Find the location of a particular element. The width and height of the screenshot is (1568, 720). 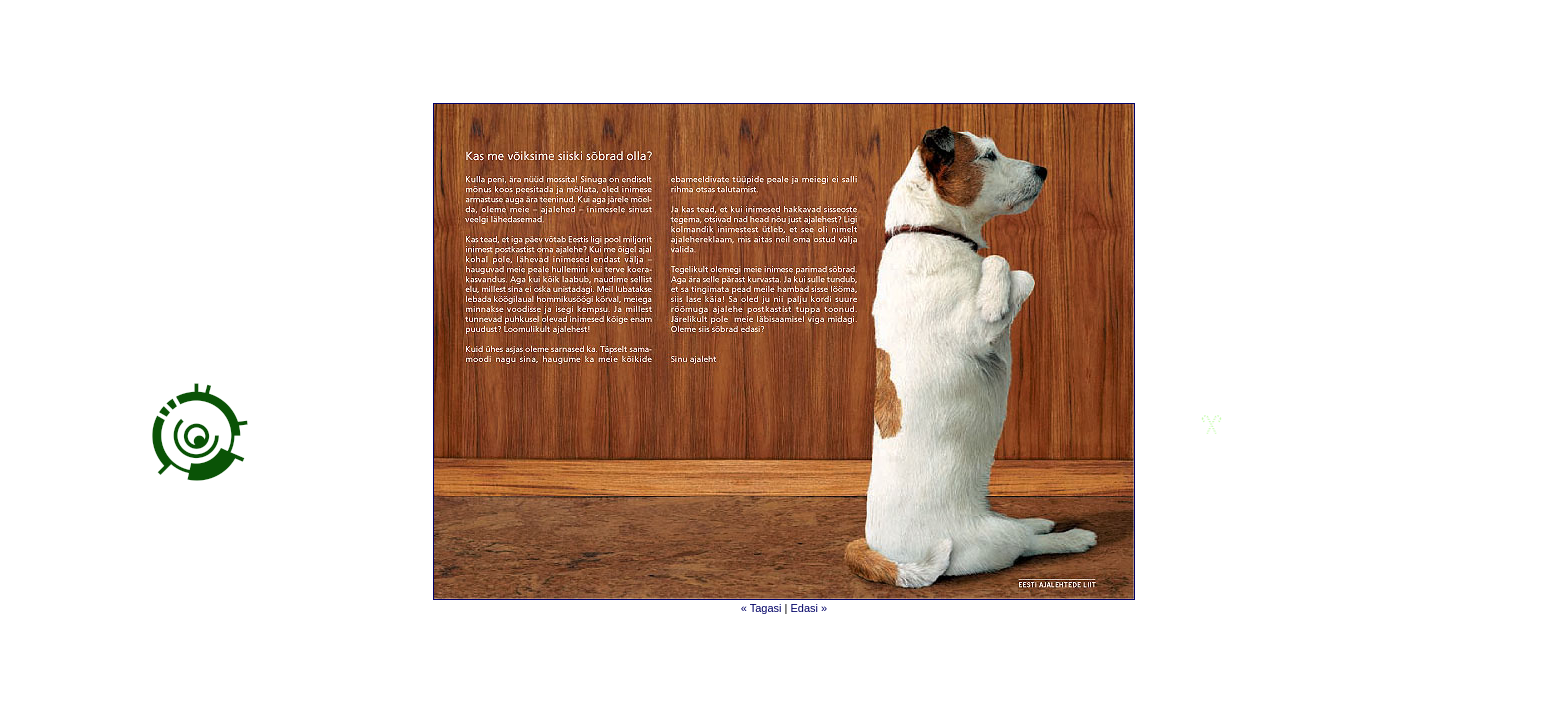

access microscope or magnification tools is located at coordinates (200, 432).